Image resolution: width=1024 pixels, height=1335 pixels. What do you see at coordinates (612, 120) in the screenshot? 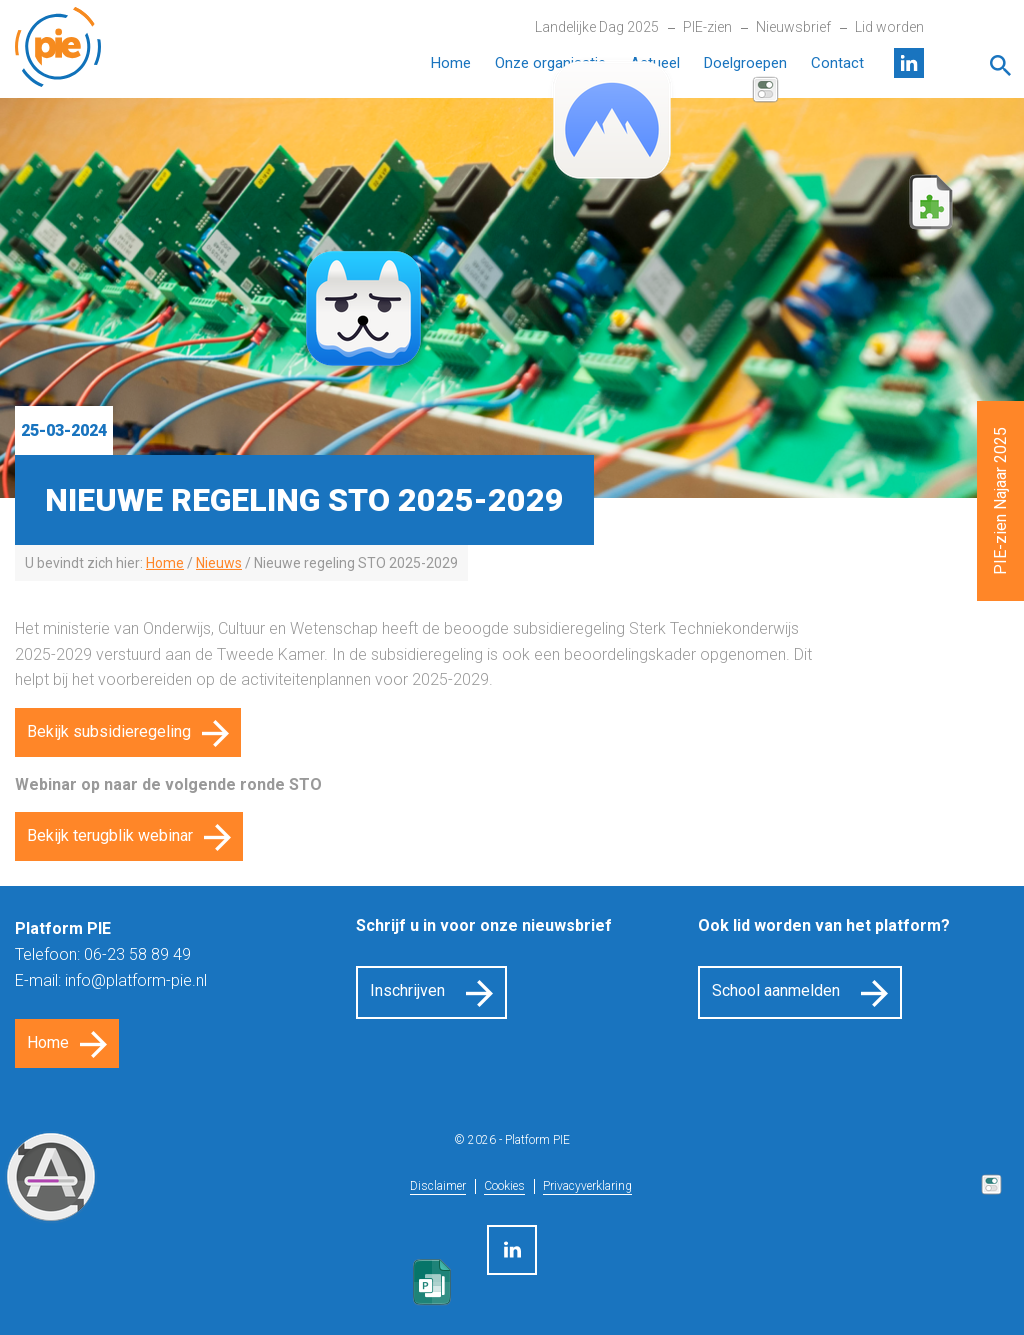
I see `open nordvpn application` at bounding box center [612, 120].